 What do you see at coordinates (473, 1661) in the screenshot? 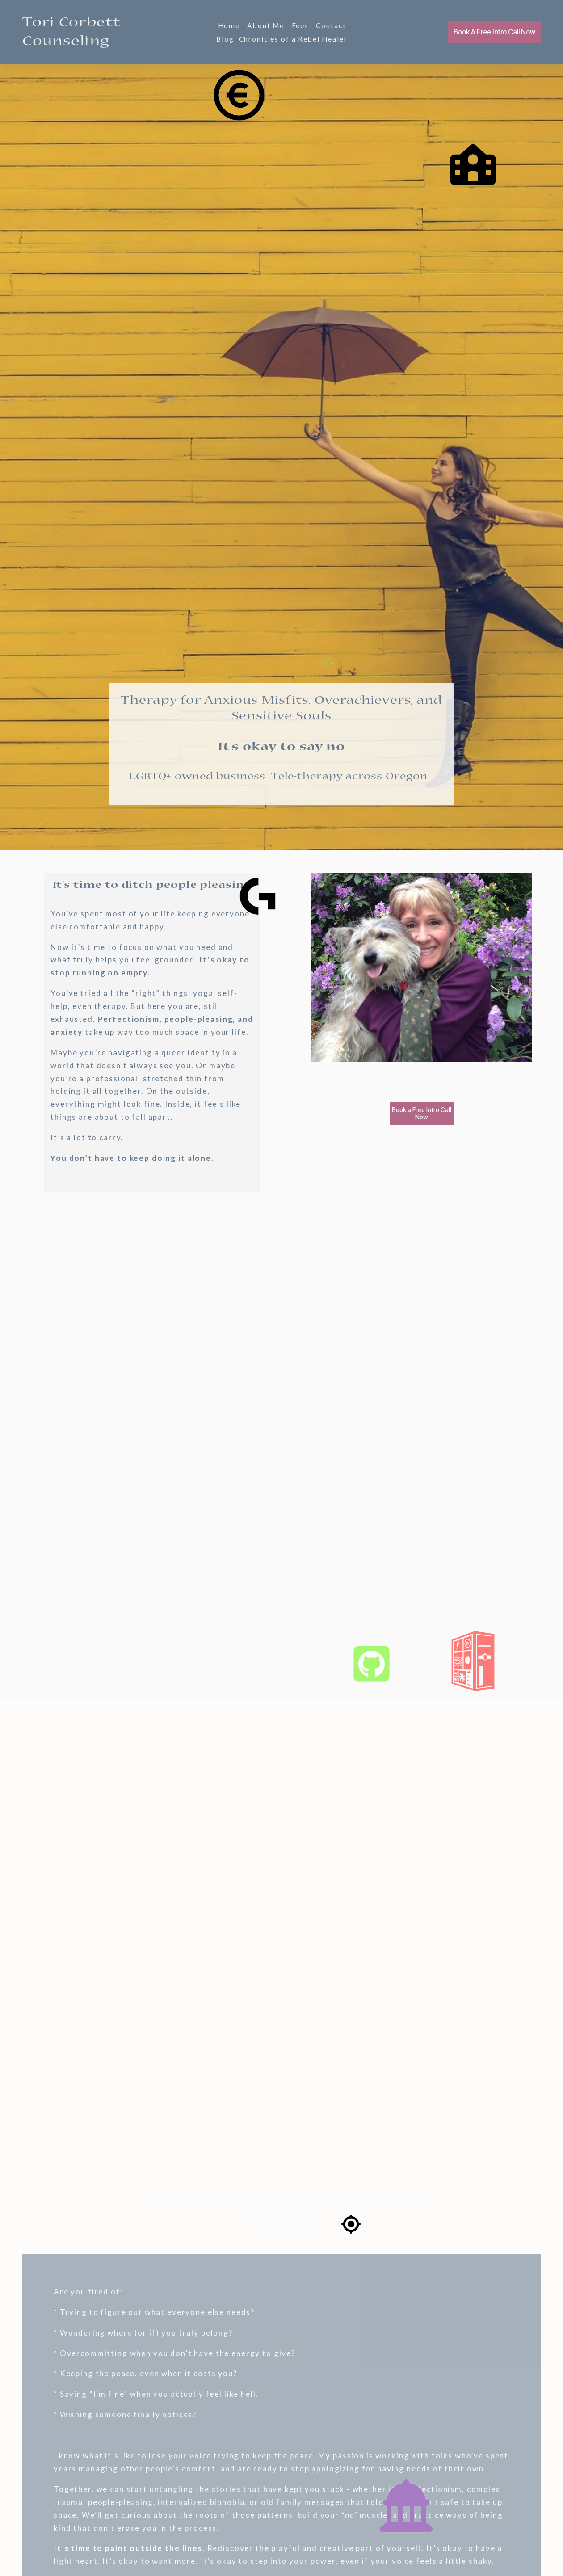
I see `visit PCGamingWiki website` at bounding box center [473, 1661].